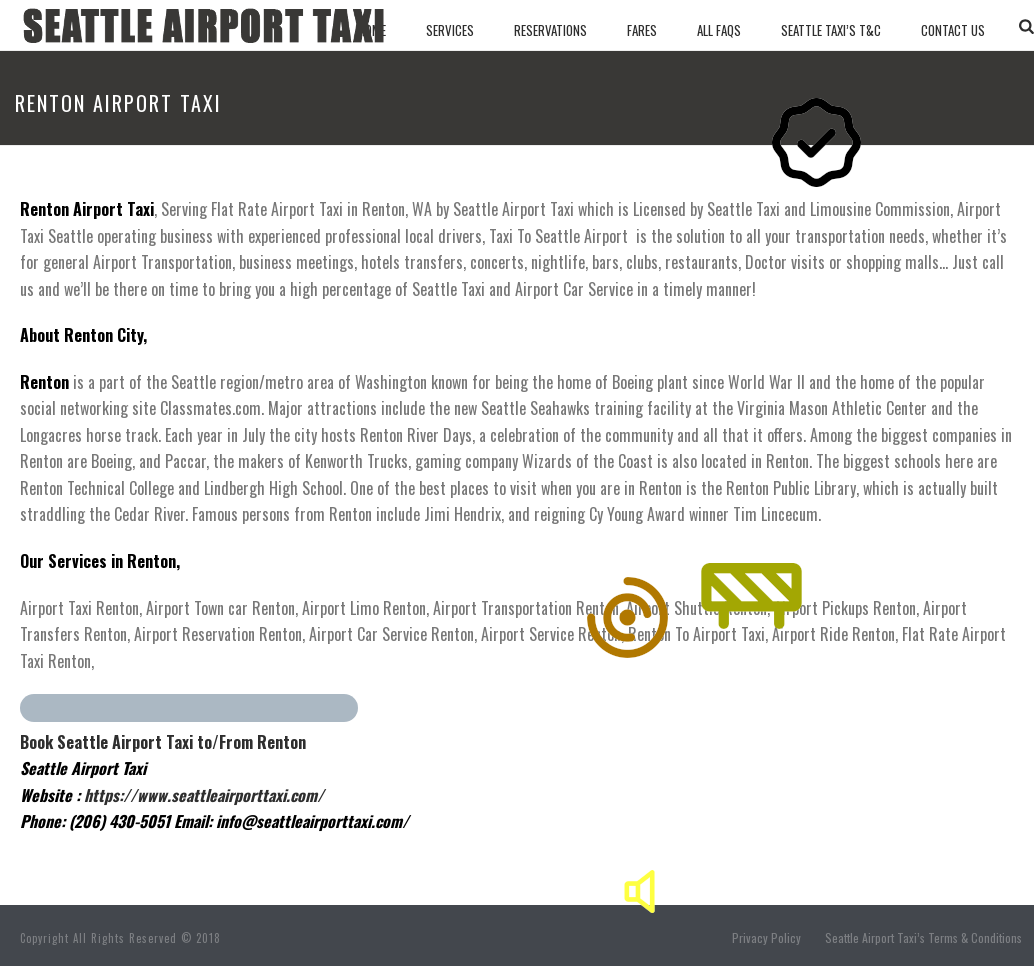  Describe the element at coordinates (627, 617) in the screenshot. I see `view radial chart or arc graph data` at that location.